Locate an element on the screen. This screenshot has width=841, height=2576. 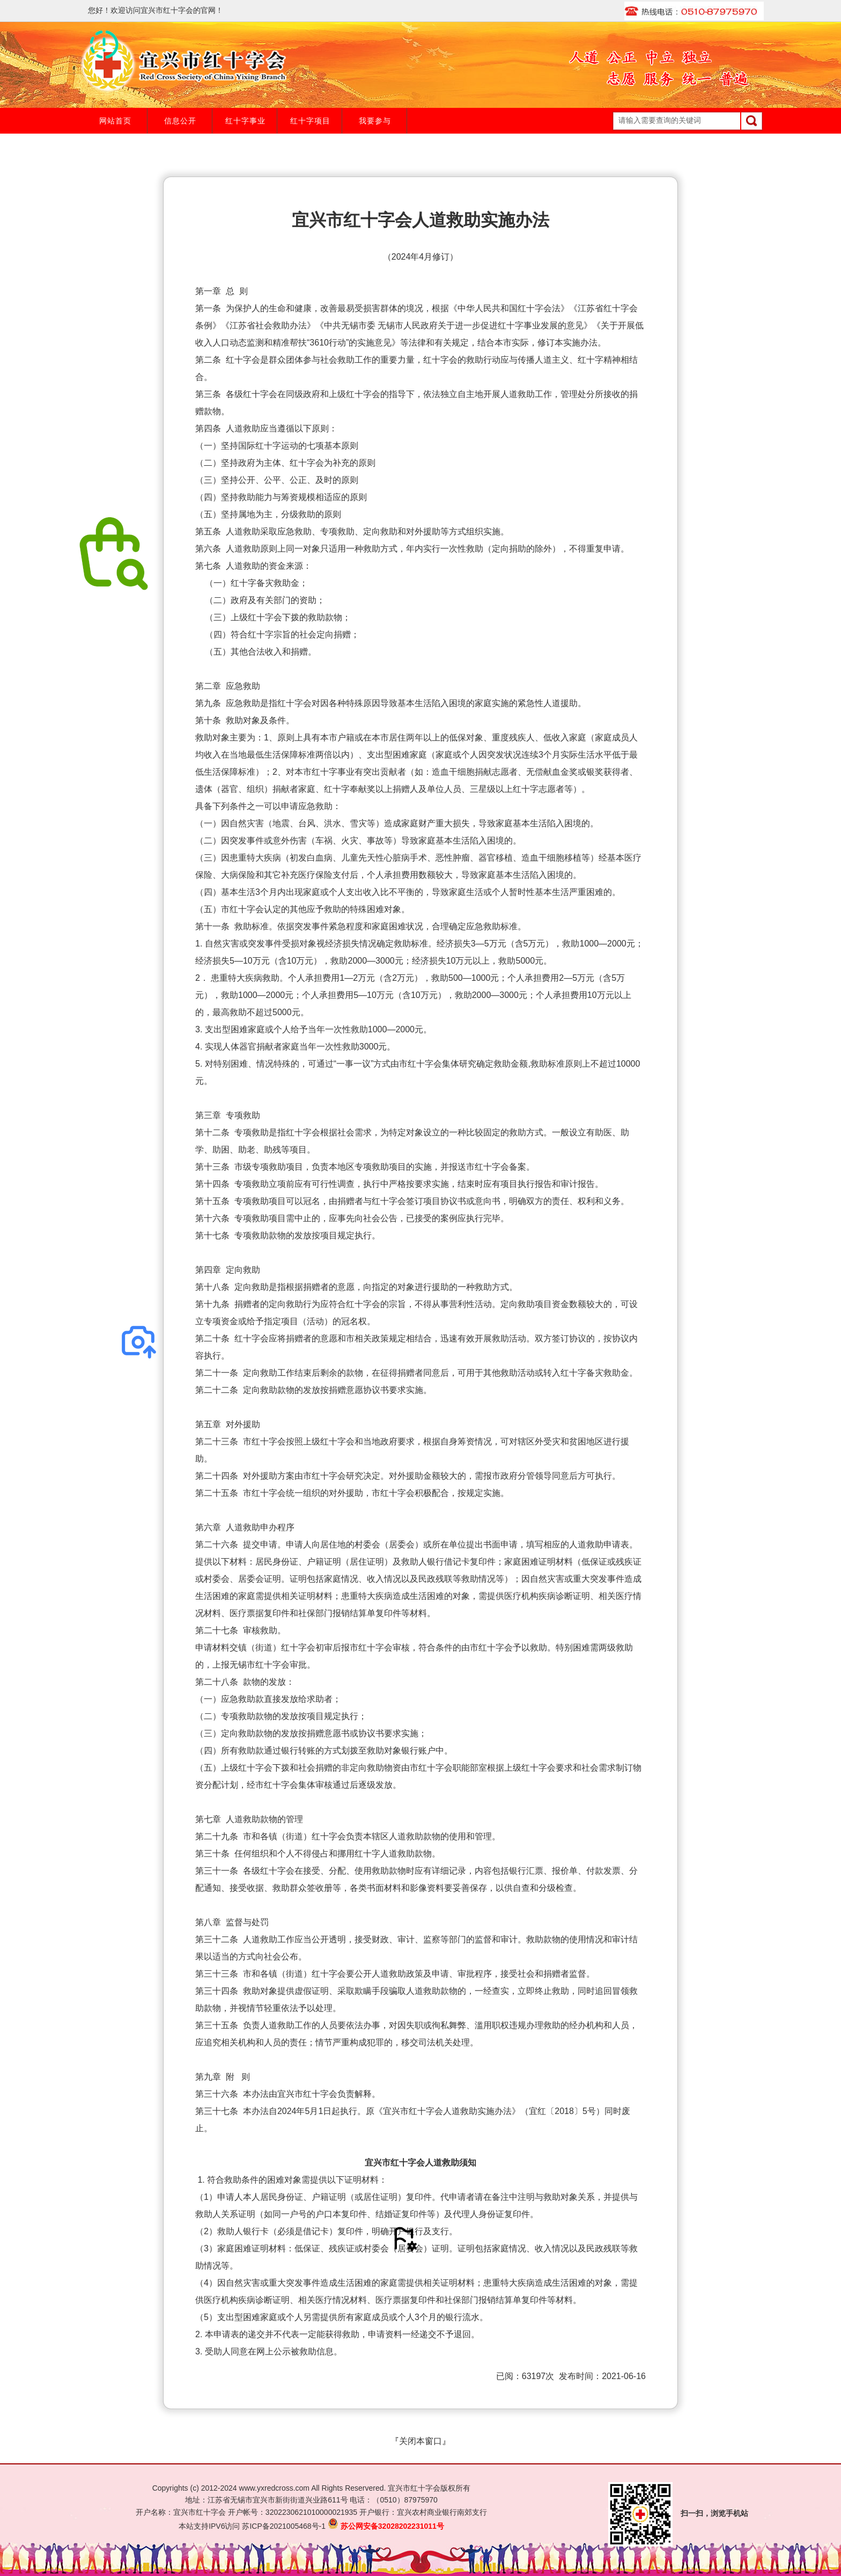
upload a photo from your camera is located at coordinates (138, 1340).